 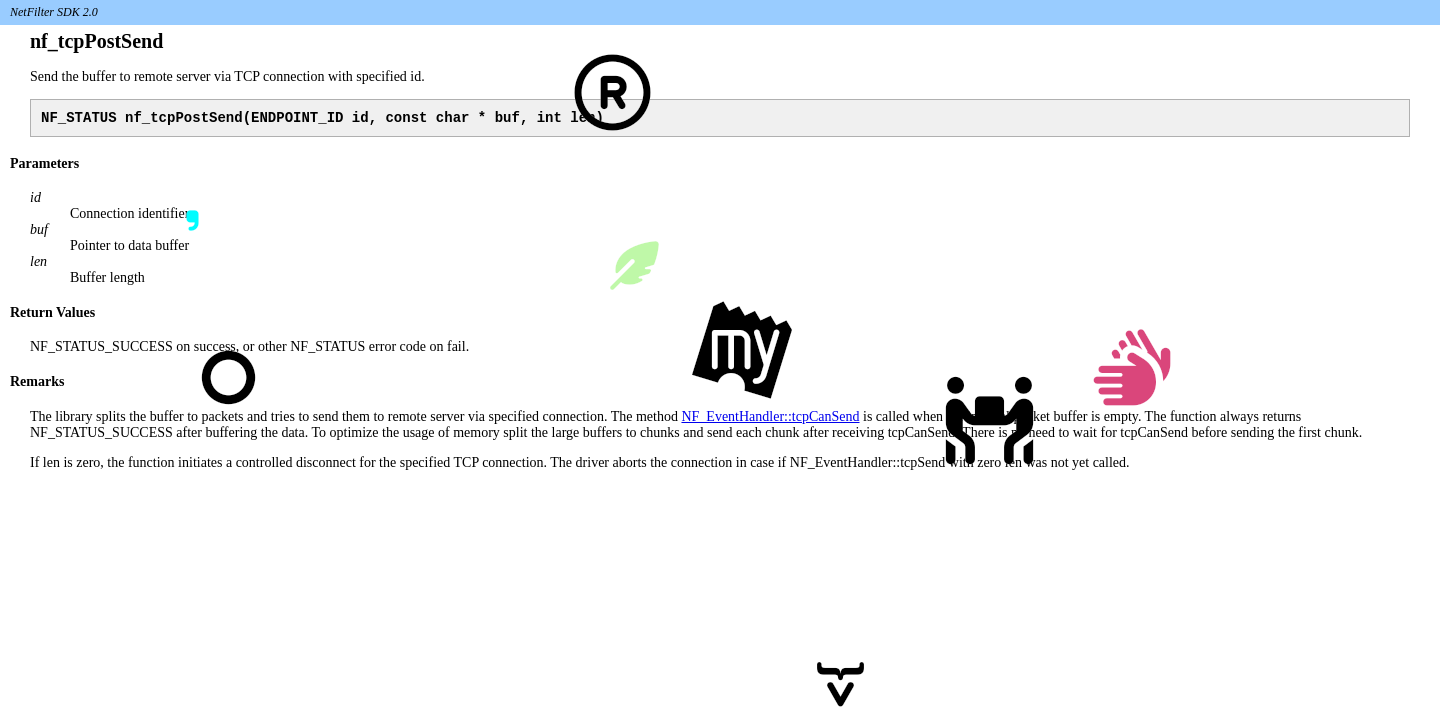 I want to click on open BookMyShow app, so click(x=742, y=350).